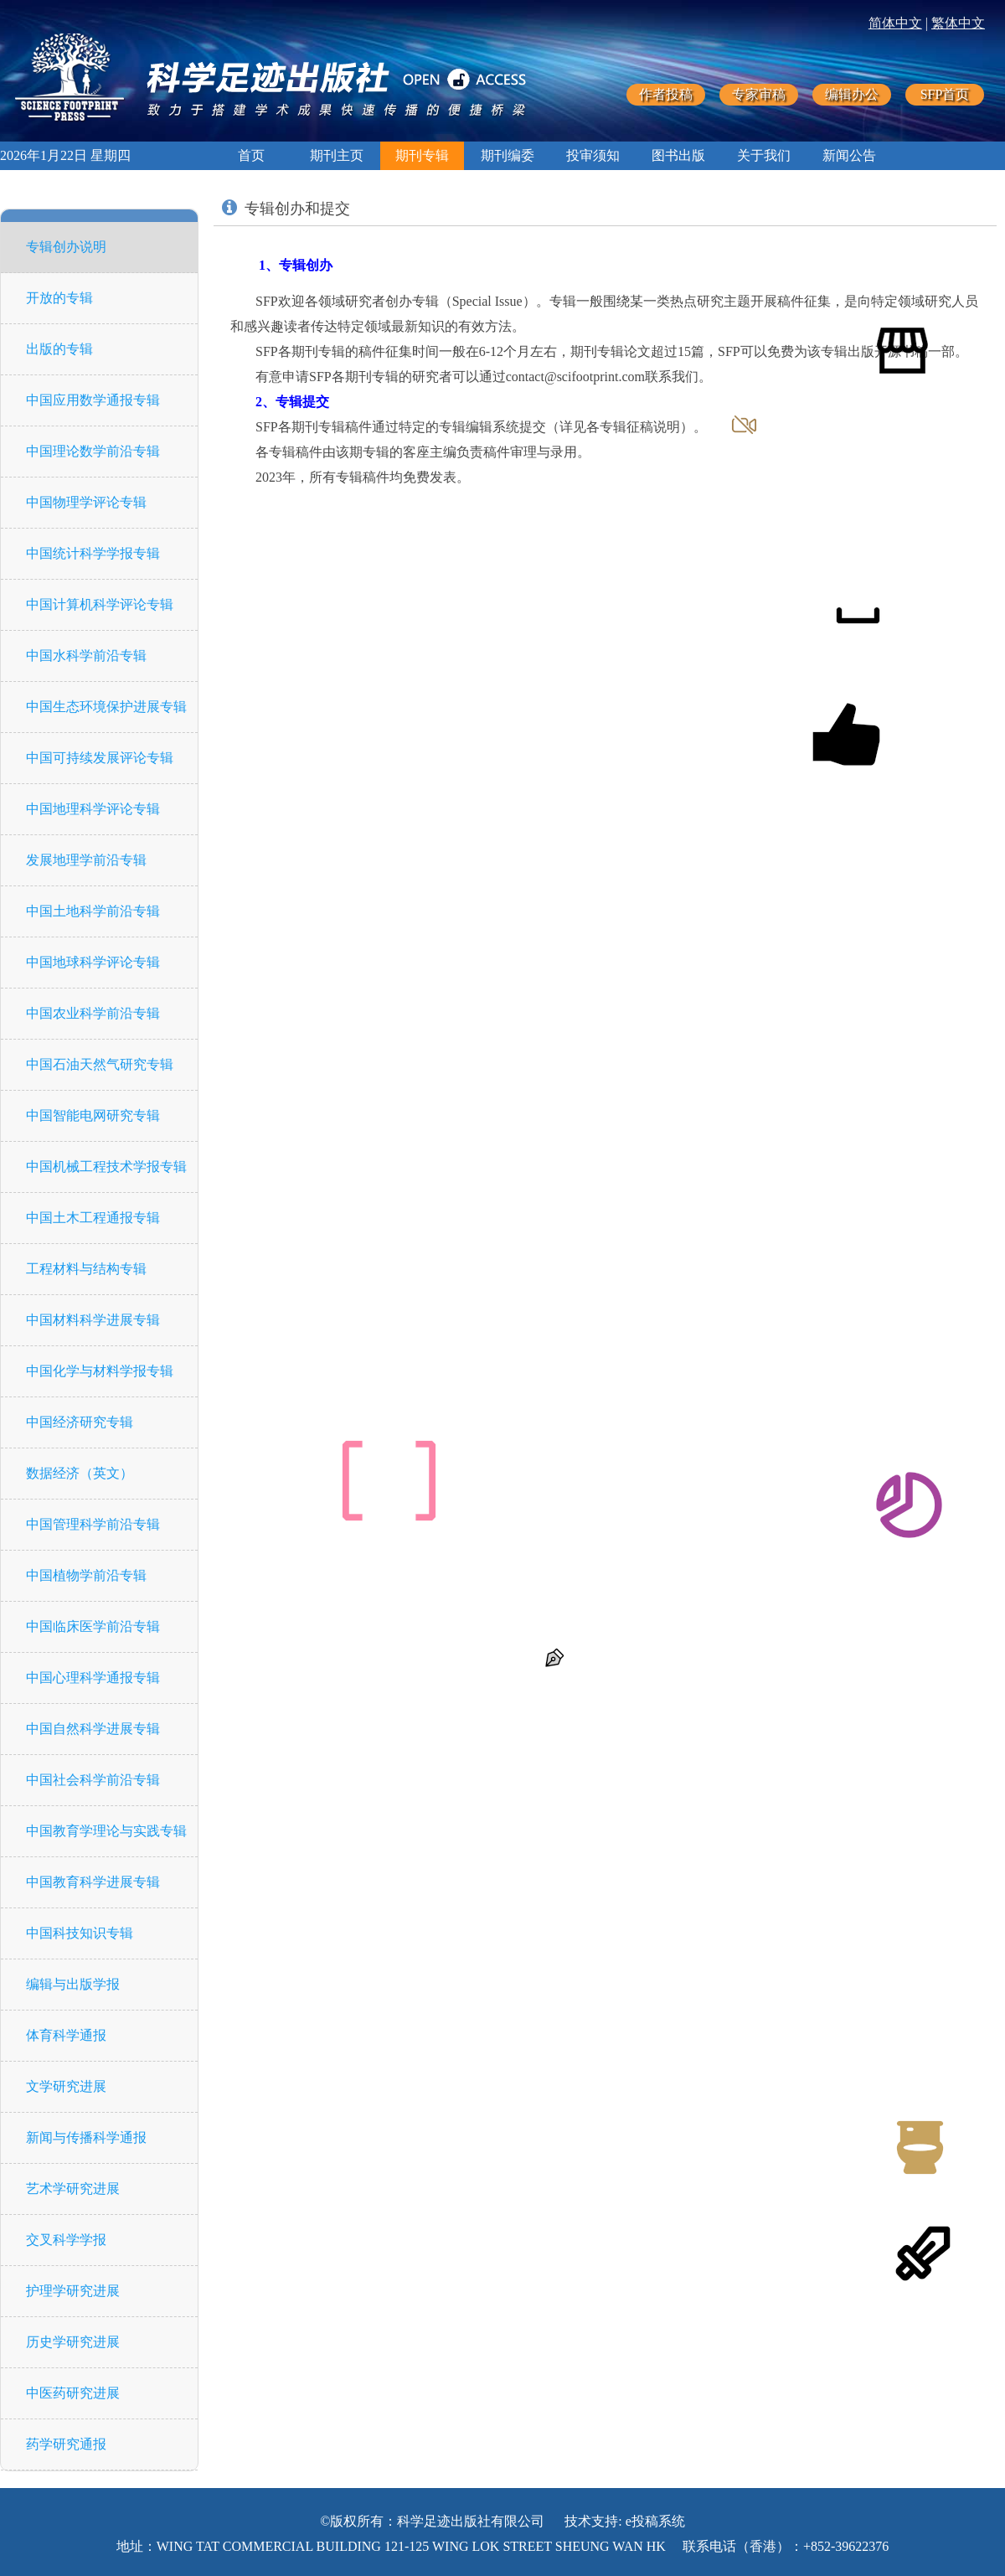  I want to click on insert a space character, so click(858, 615).